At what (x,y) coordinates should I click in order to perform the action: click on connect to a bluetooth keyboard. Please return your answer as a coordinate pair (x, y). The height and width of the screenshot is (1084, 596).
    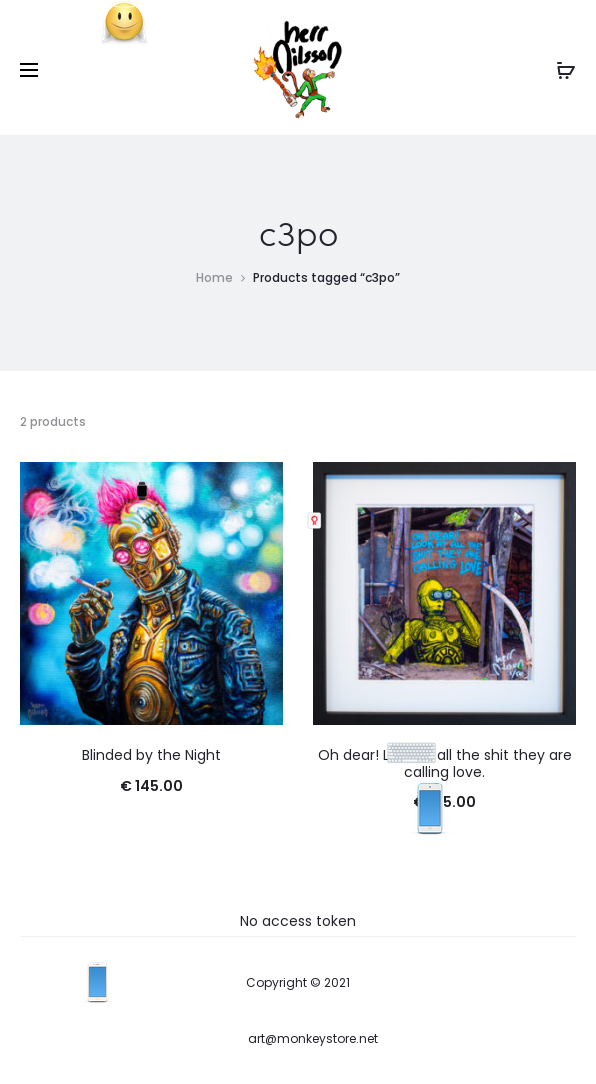
    Looking at the image, I should click on (411, 752).